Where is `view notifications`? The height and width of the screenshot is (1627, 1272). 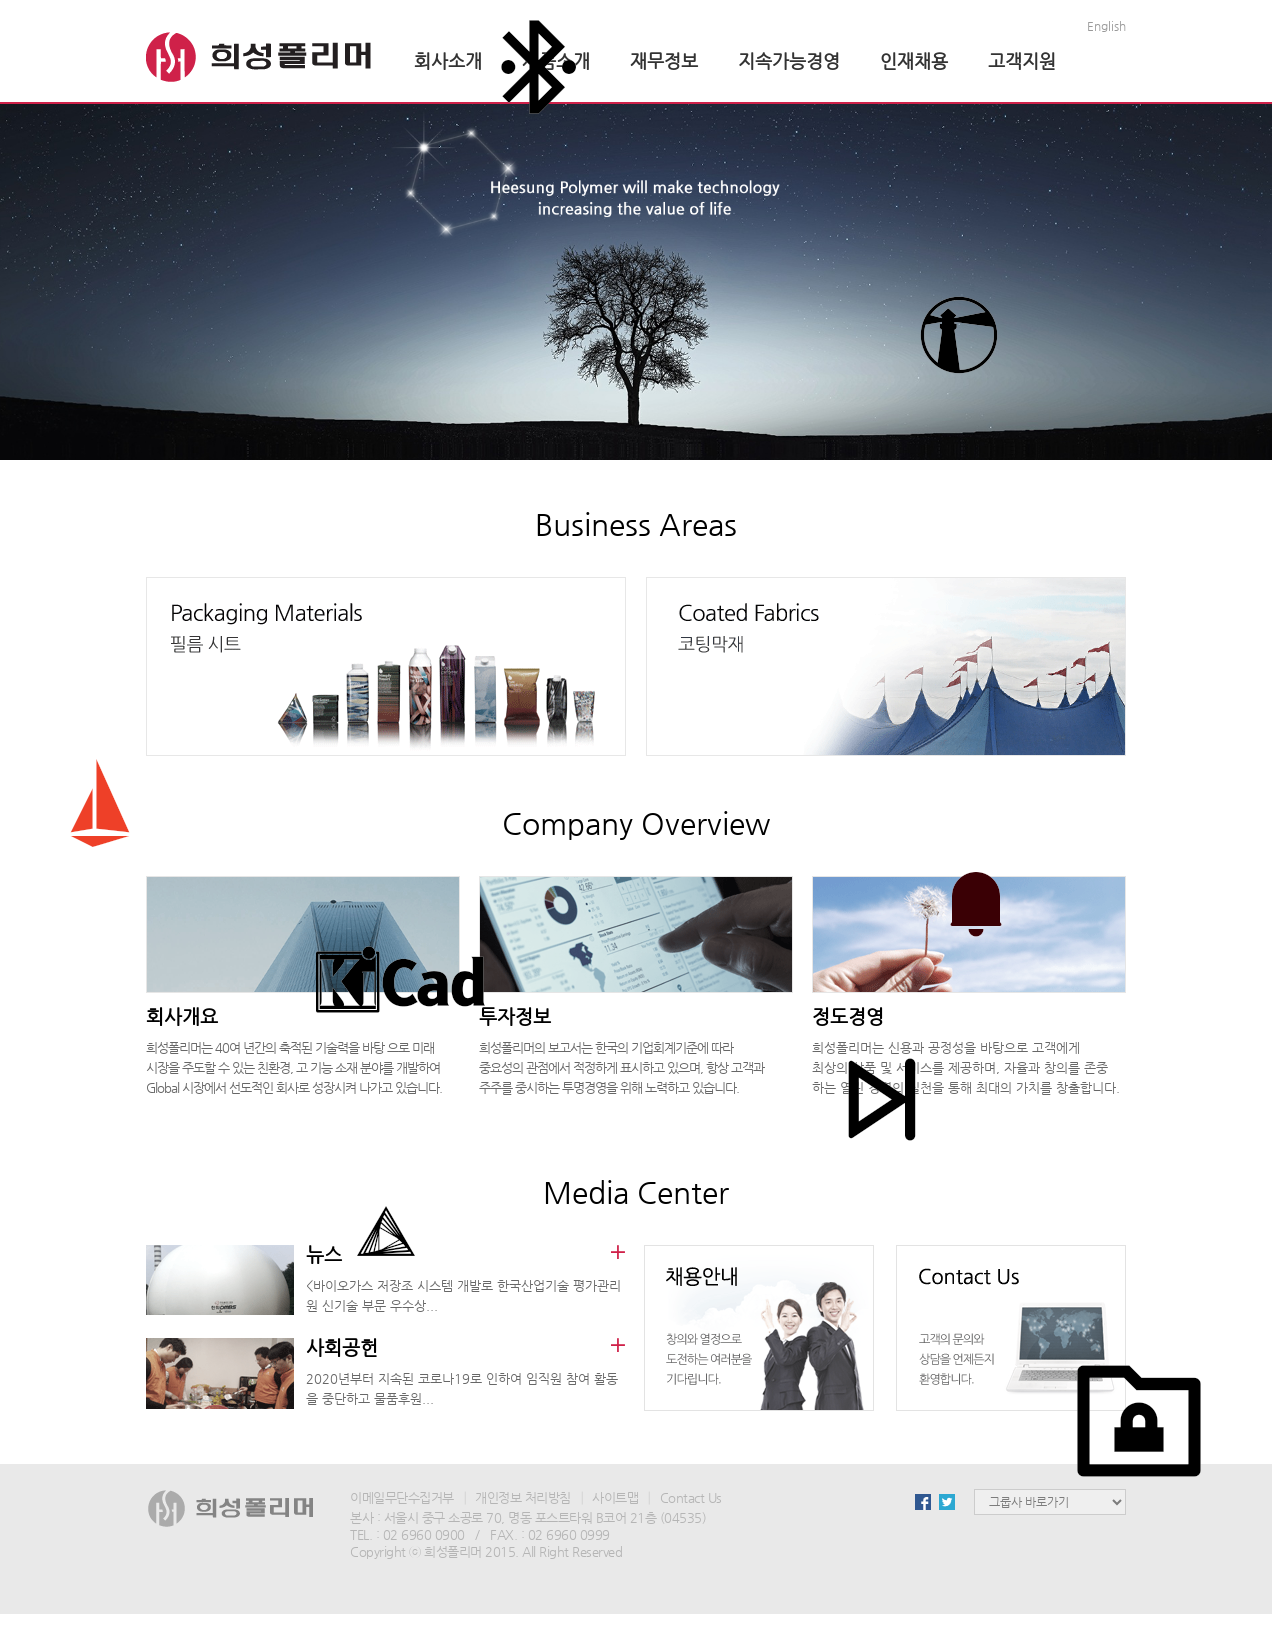
view notifications is located at coordinates (976, 902).